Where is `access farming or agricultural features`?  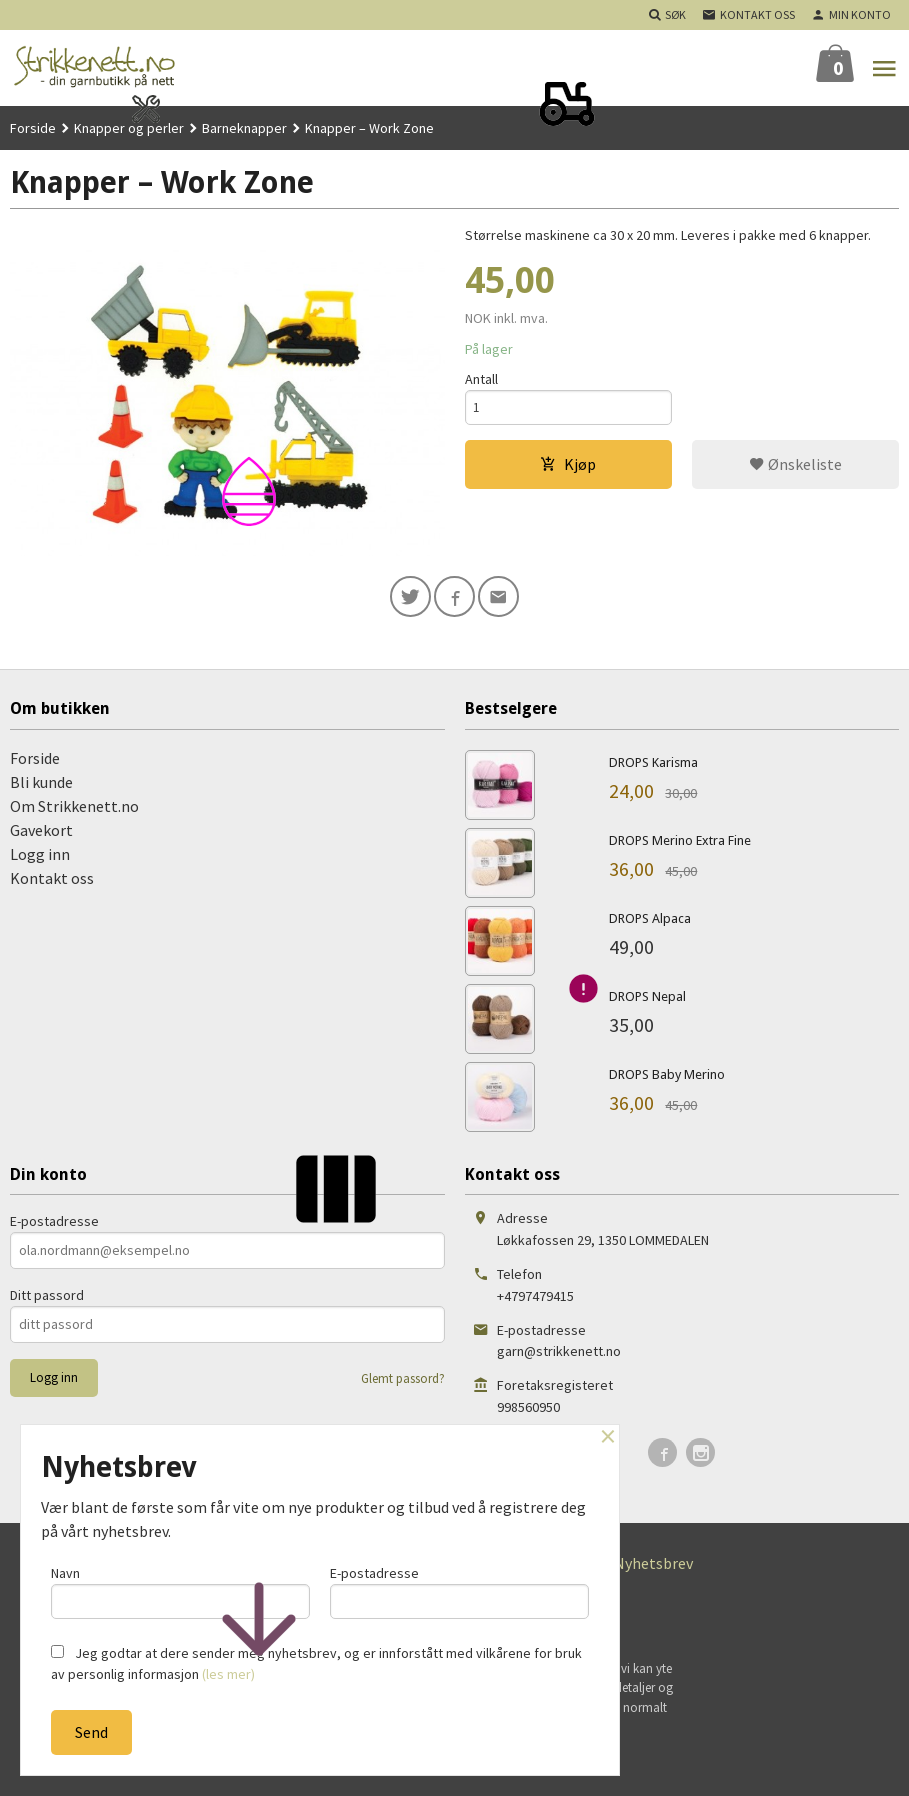
access farming or agricultural features is located at coordinates (567, 104).